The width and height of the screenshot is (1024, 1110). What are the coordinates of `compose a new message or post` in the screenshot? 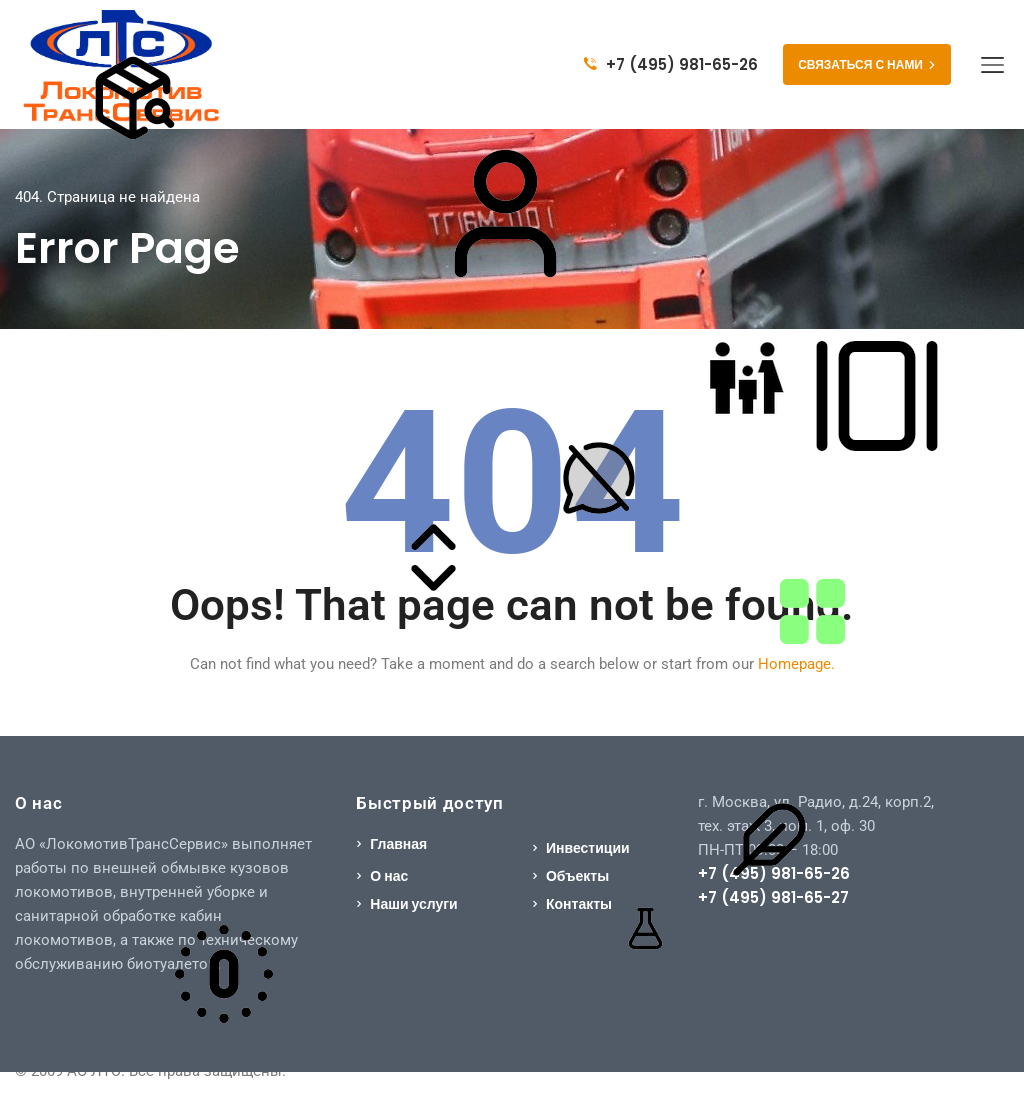 It's located at (769, 839).